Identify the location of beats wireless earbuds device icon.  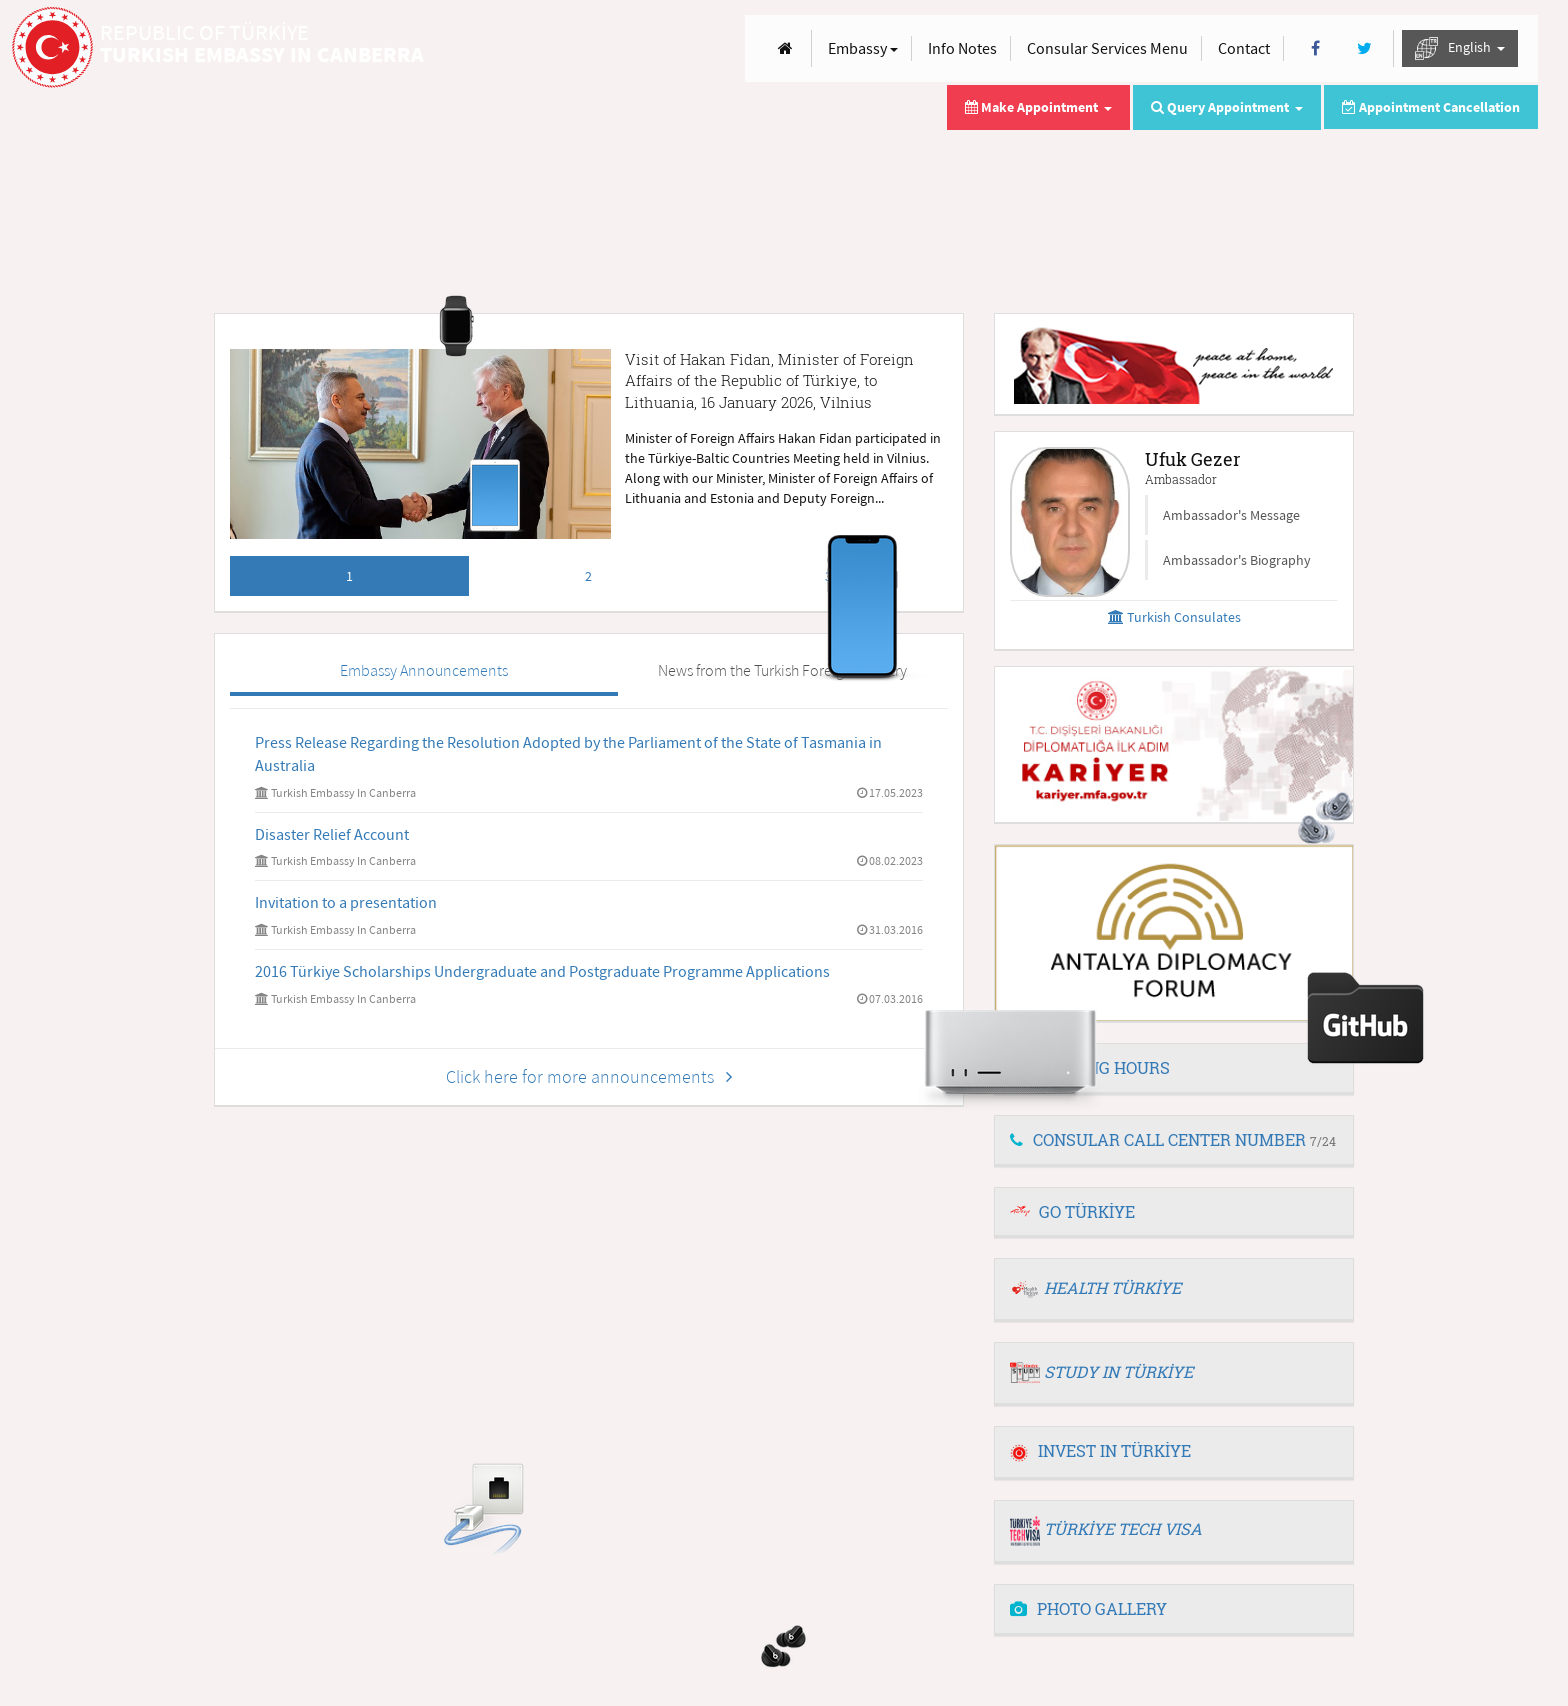
(783, 1646).